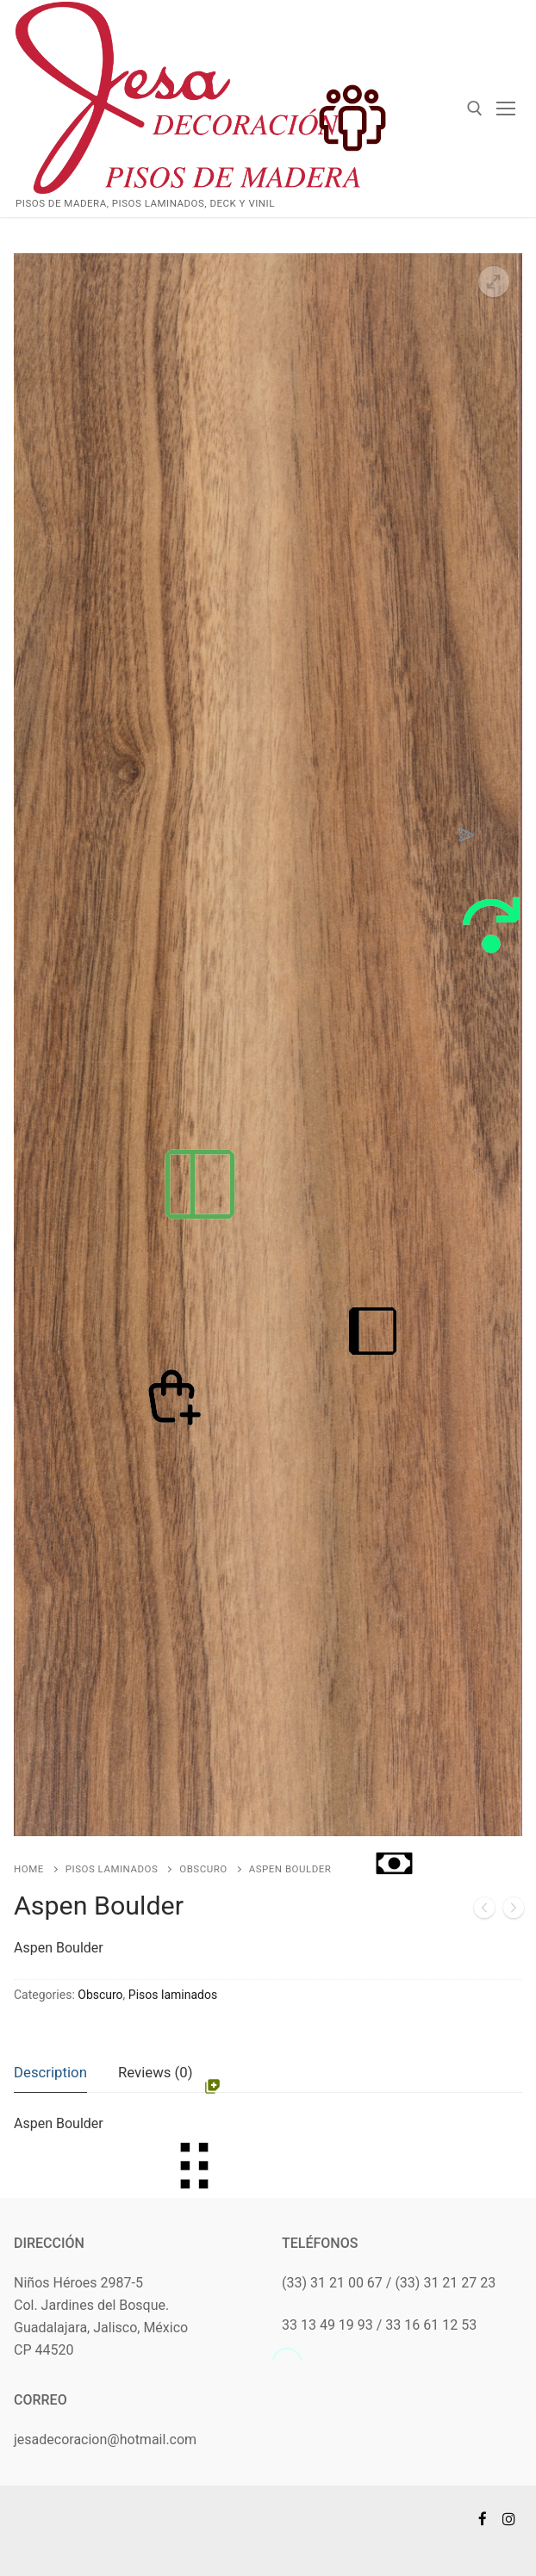  What do you see at coordinates (212, 2086) in the screenshot?
I see `access medical records or notes` at bounding box center [212, 2086].